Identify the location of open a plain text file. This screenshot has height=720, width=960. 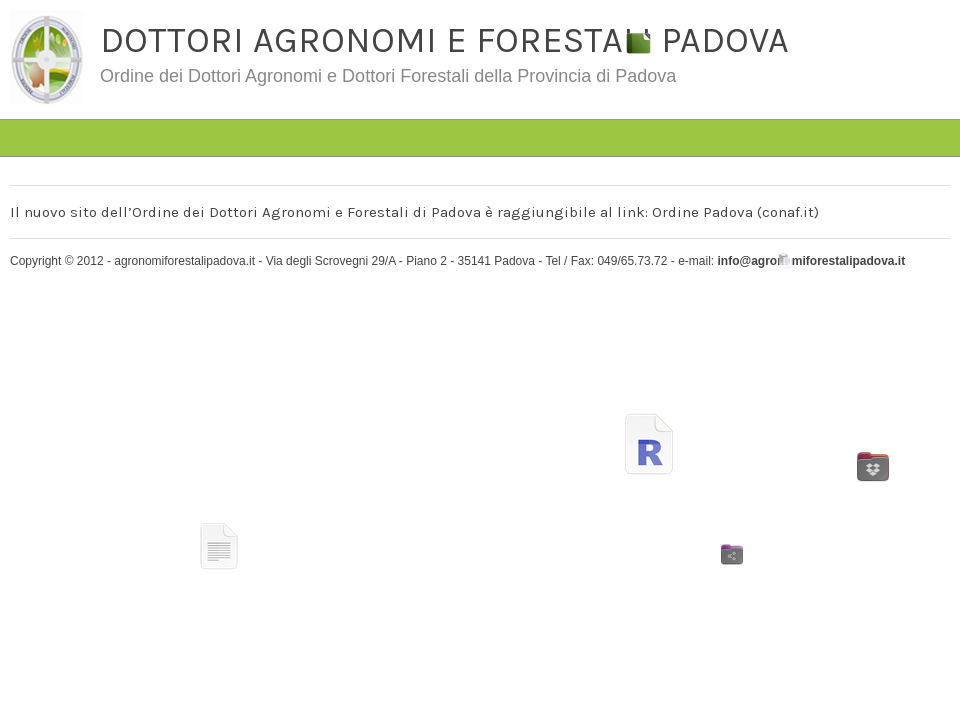
(219, 546).